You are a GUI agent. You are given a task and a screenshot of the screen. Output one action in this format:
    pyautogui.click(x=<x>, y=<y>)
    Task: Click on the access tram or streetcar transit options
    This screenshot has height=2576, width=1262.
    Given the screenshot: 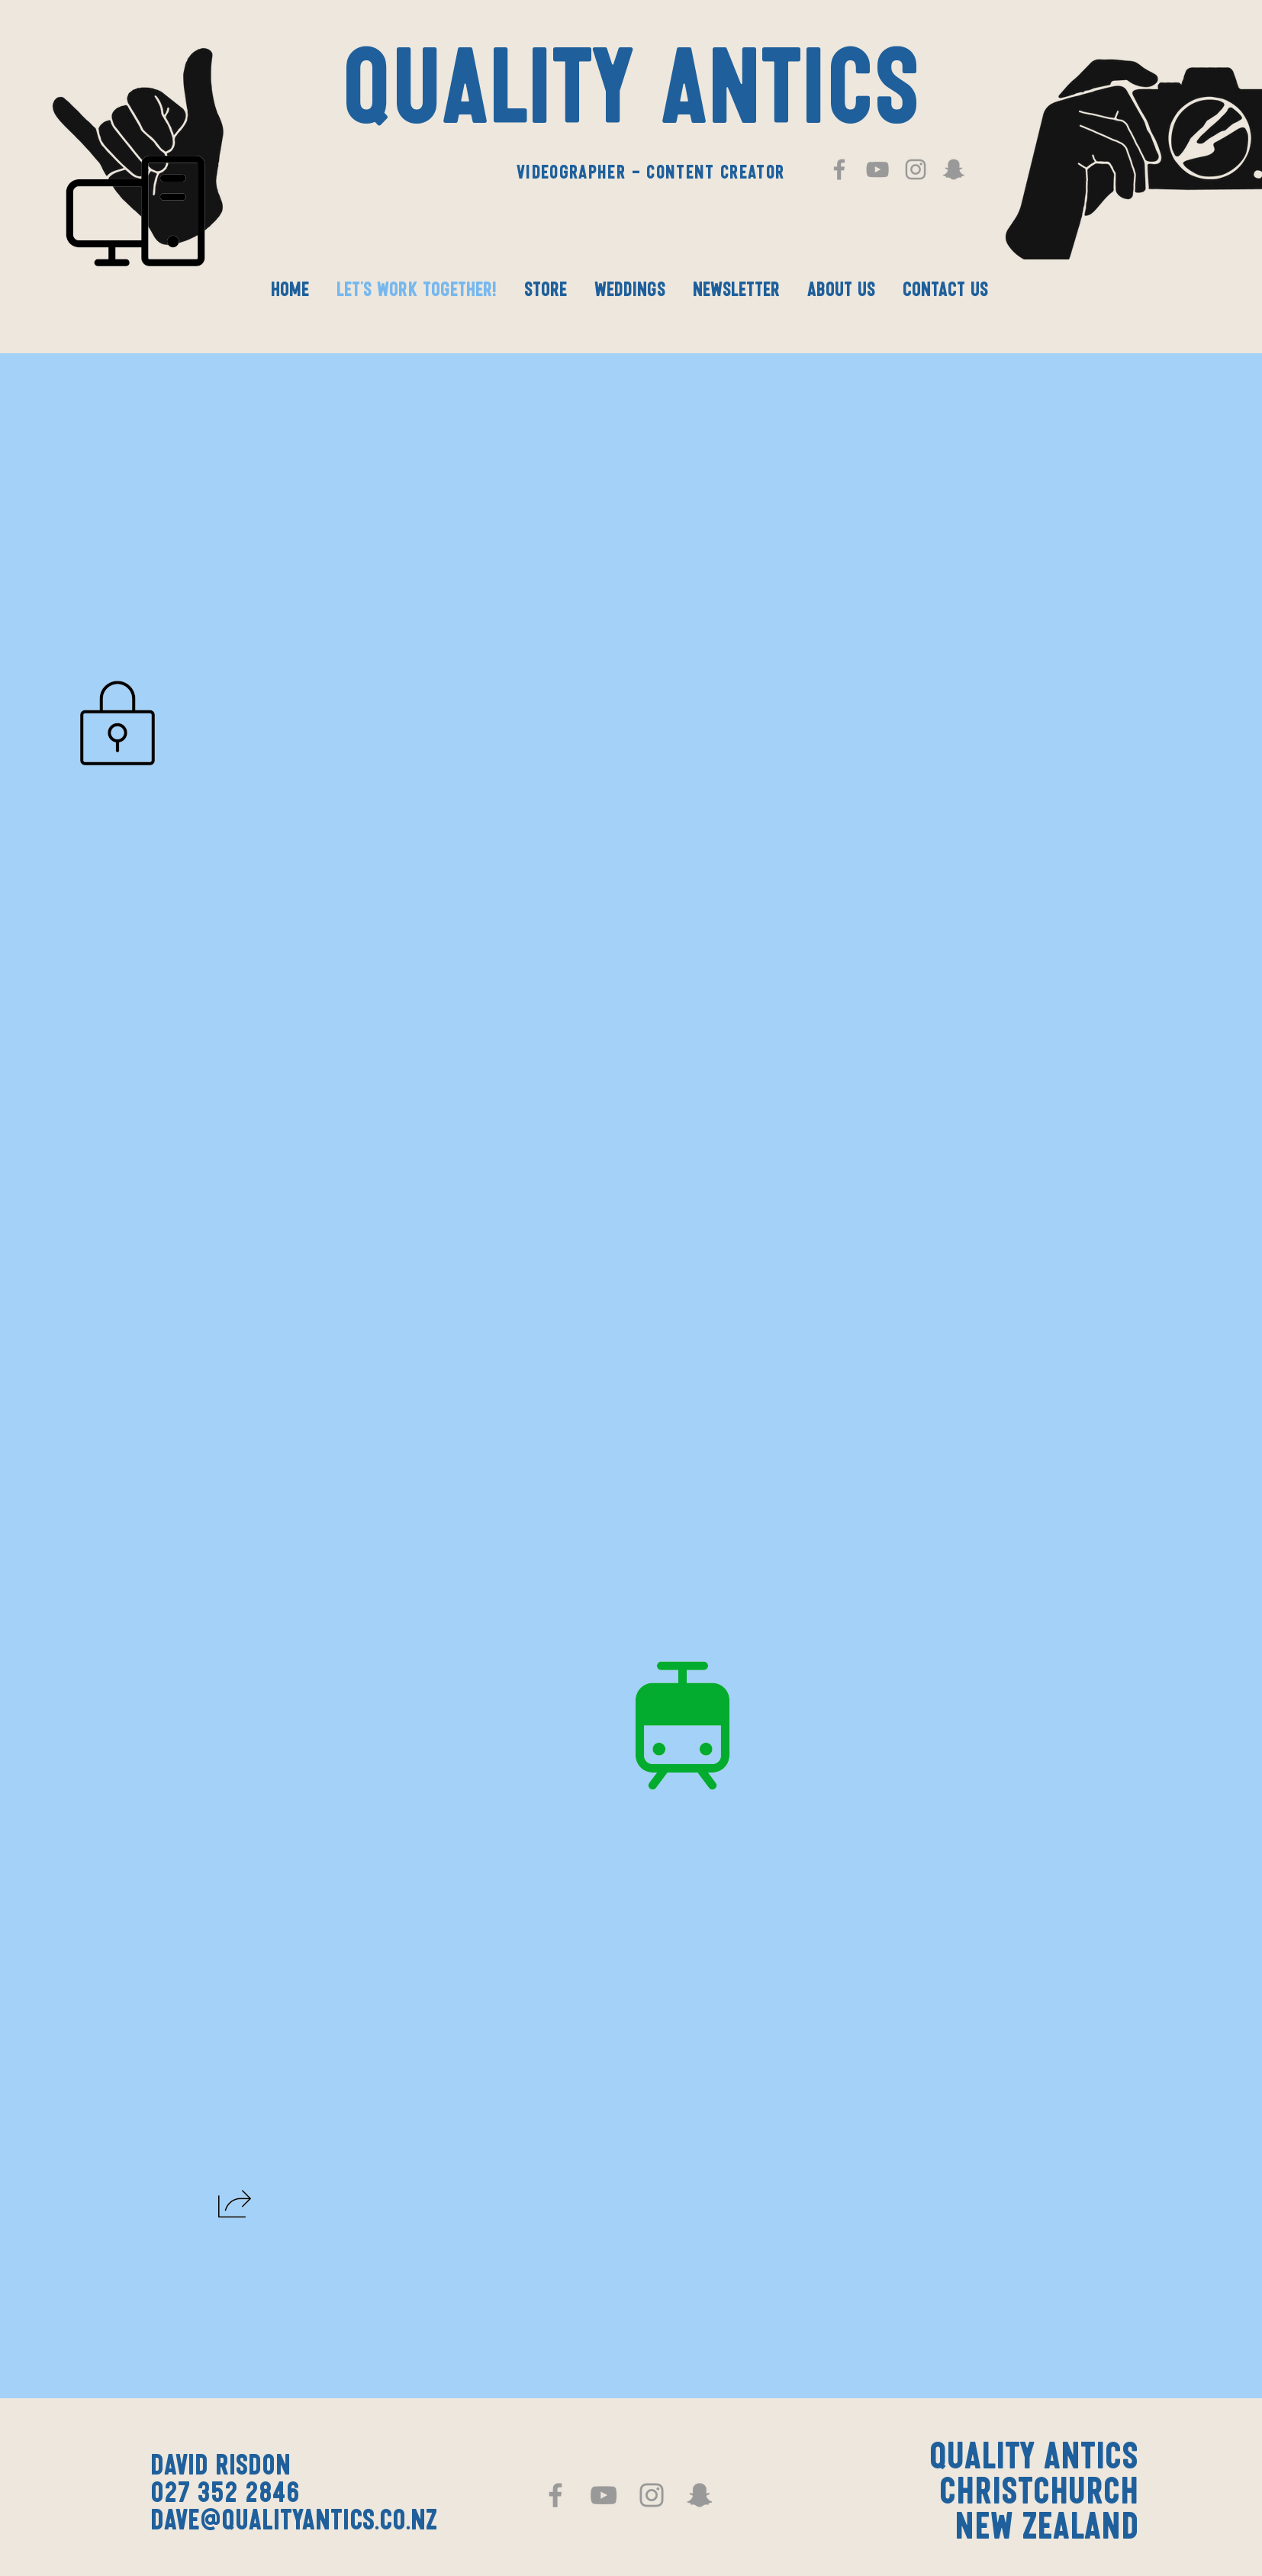 What is the action you would take?
    pyautogui.click(x=682, y=1725)
    